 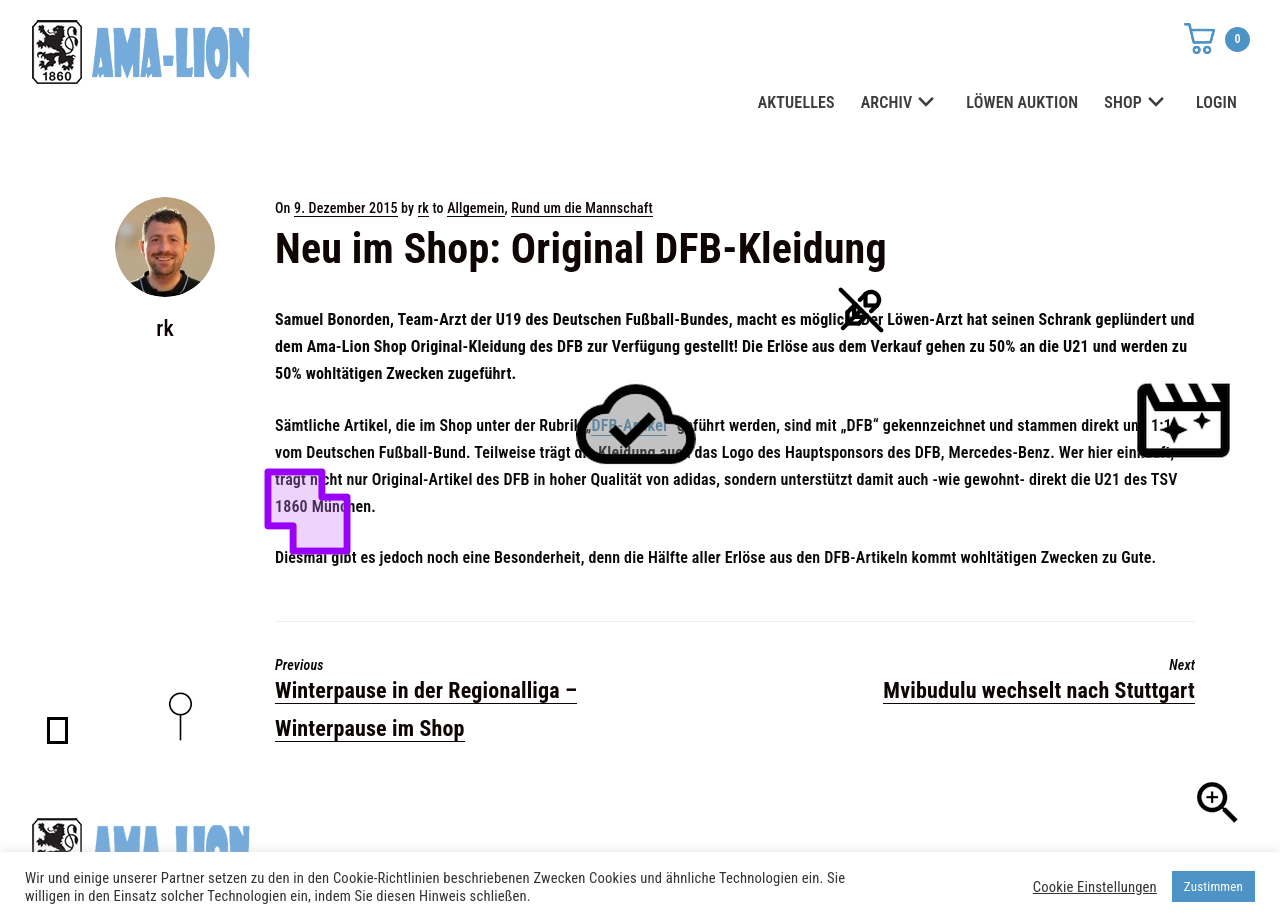 What do you see at coordinates (861, 310) in the screenshot?
I see `disable handwriting or stylus input` at bounding box center [861, 310].